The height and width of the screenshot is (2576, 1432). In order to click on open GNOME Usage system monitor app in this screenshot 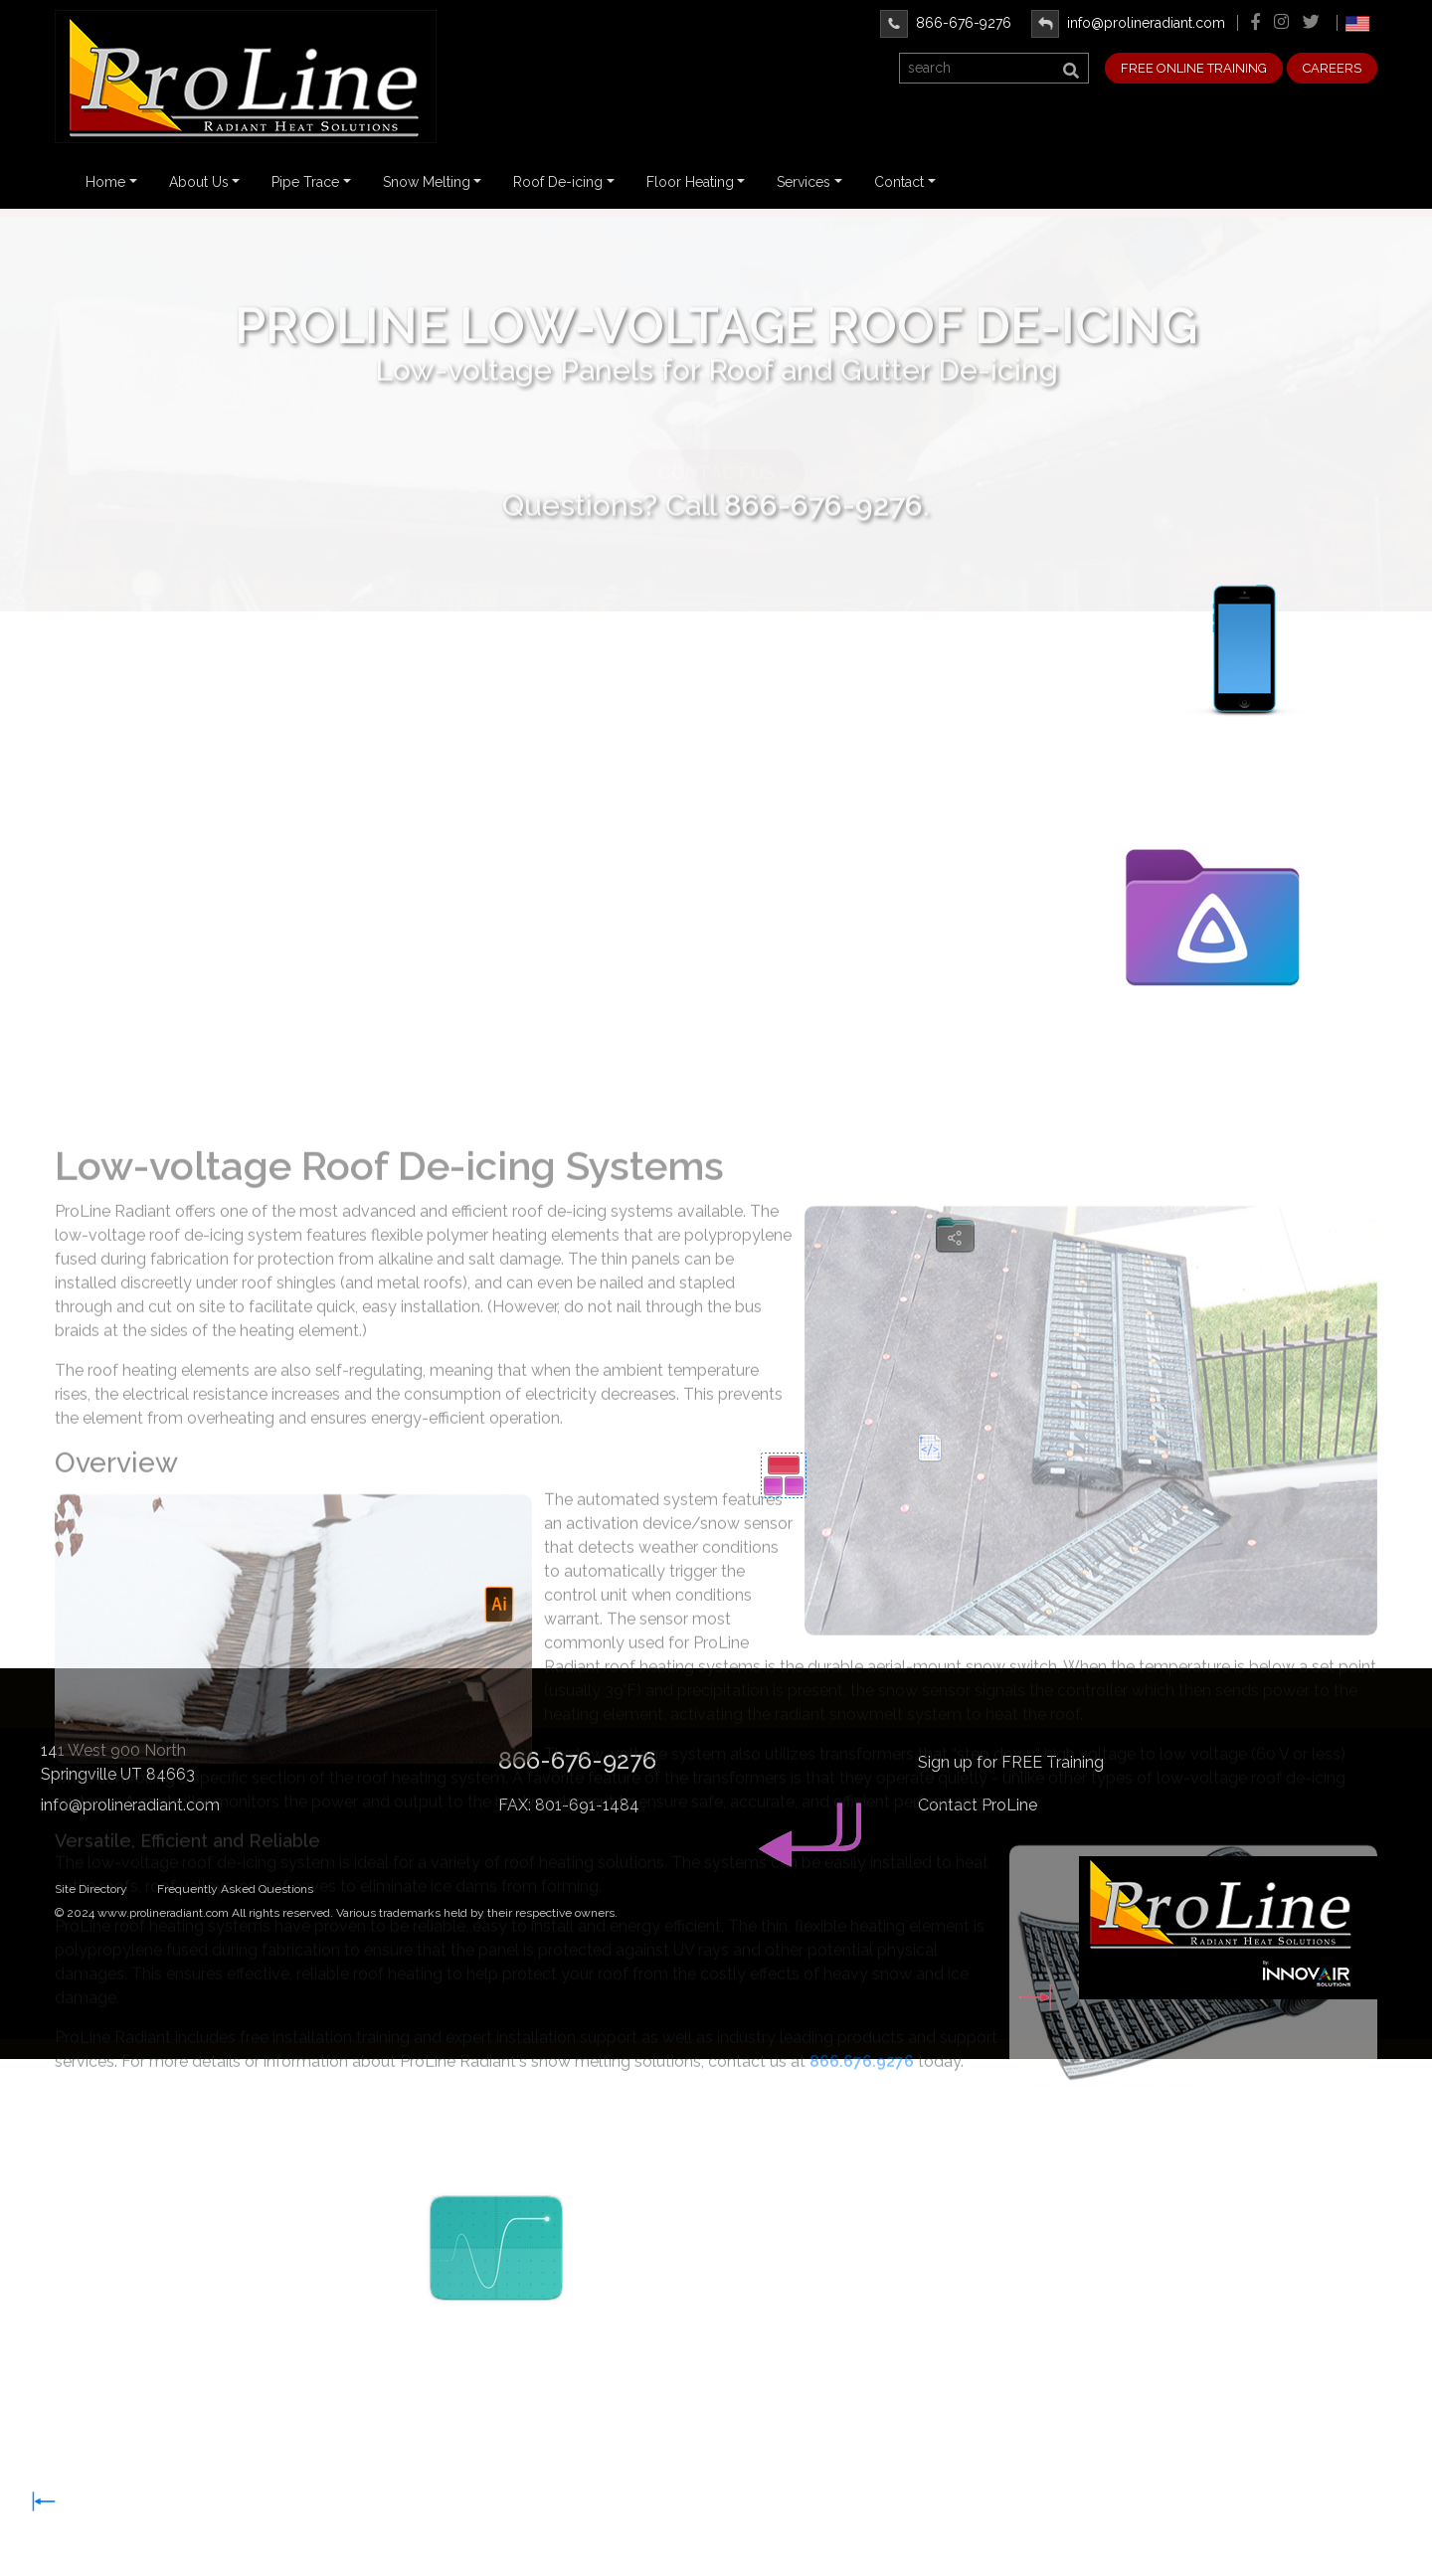, I will do `click(496, 2248)`.